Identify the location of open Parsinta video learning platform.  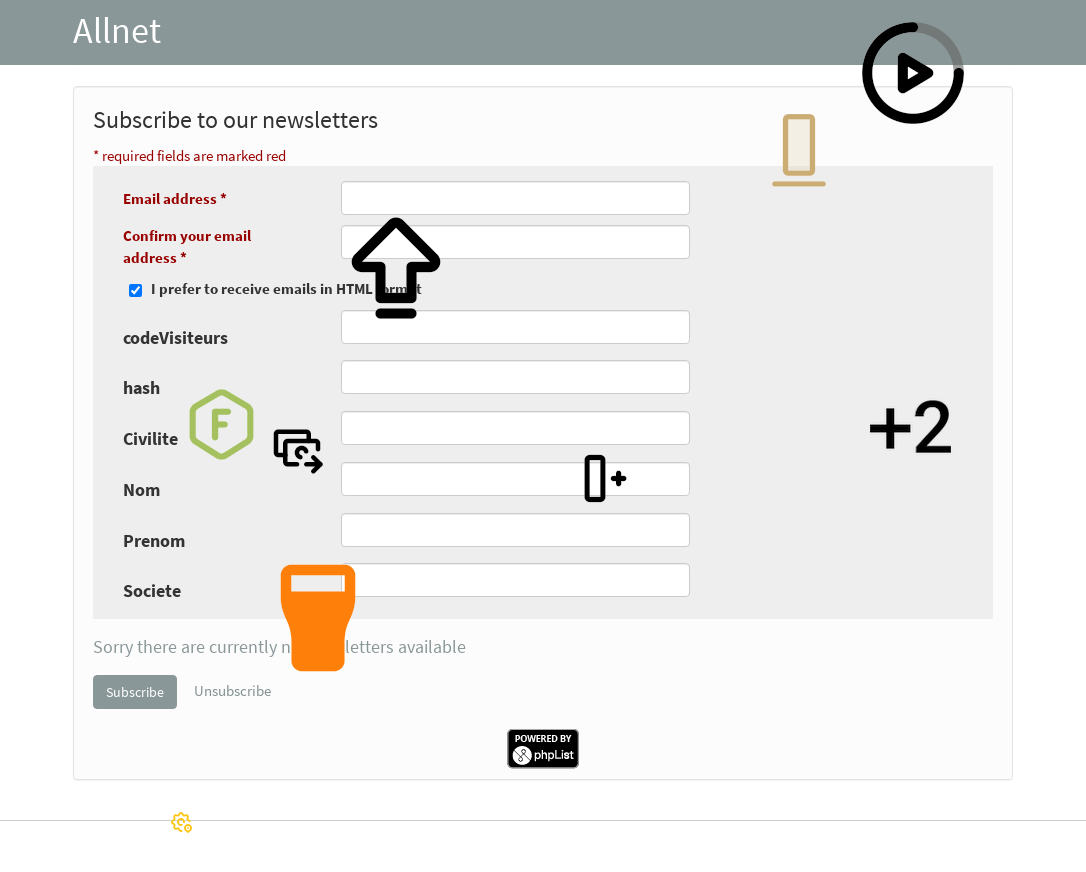
(913, 73).